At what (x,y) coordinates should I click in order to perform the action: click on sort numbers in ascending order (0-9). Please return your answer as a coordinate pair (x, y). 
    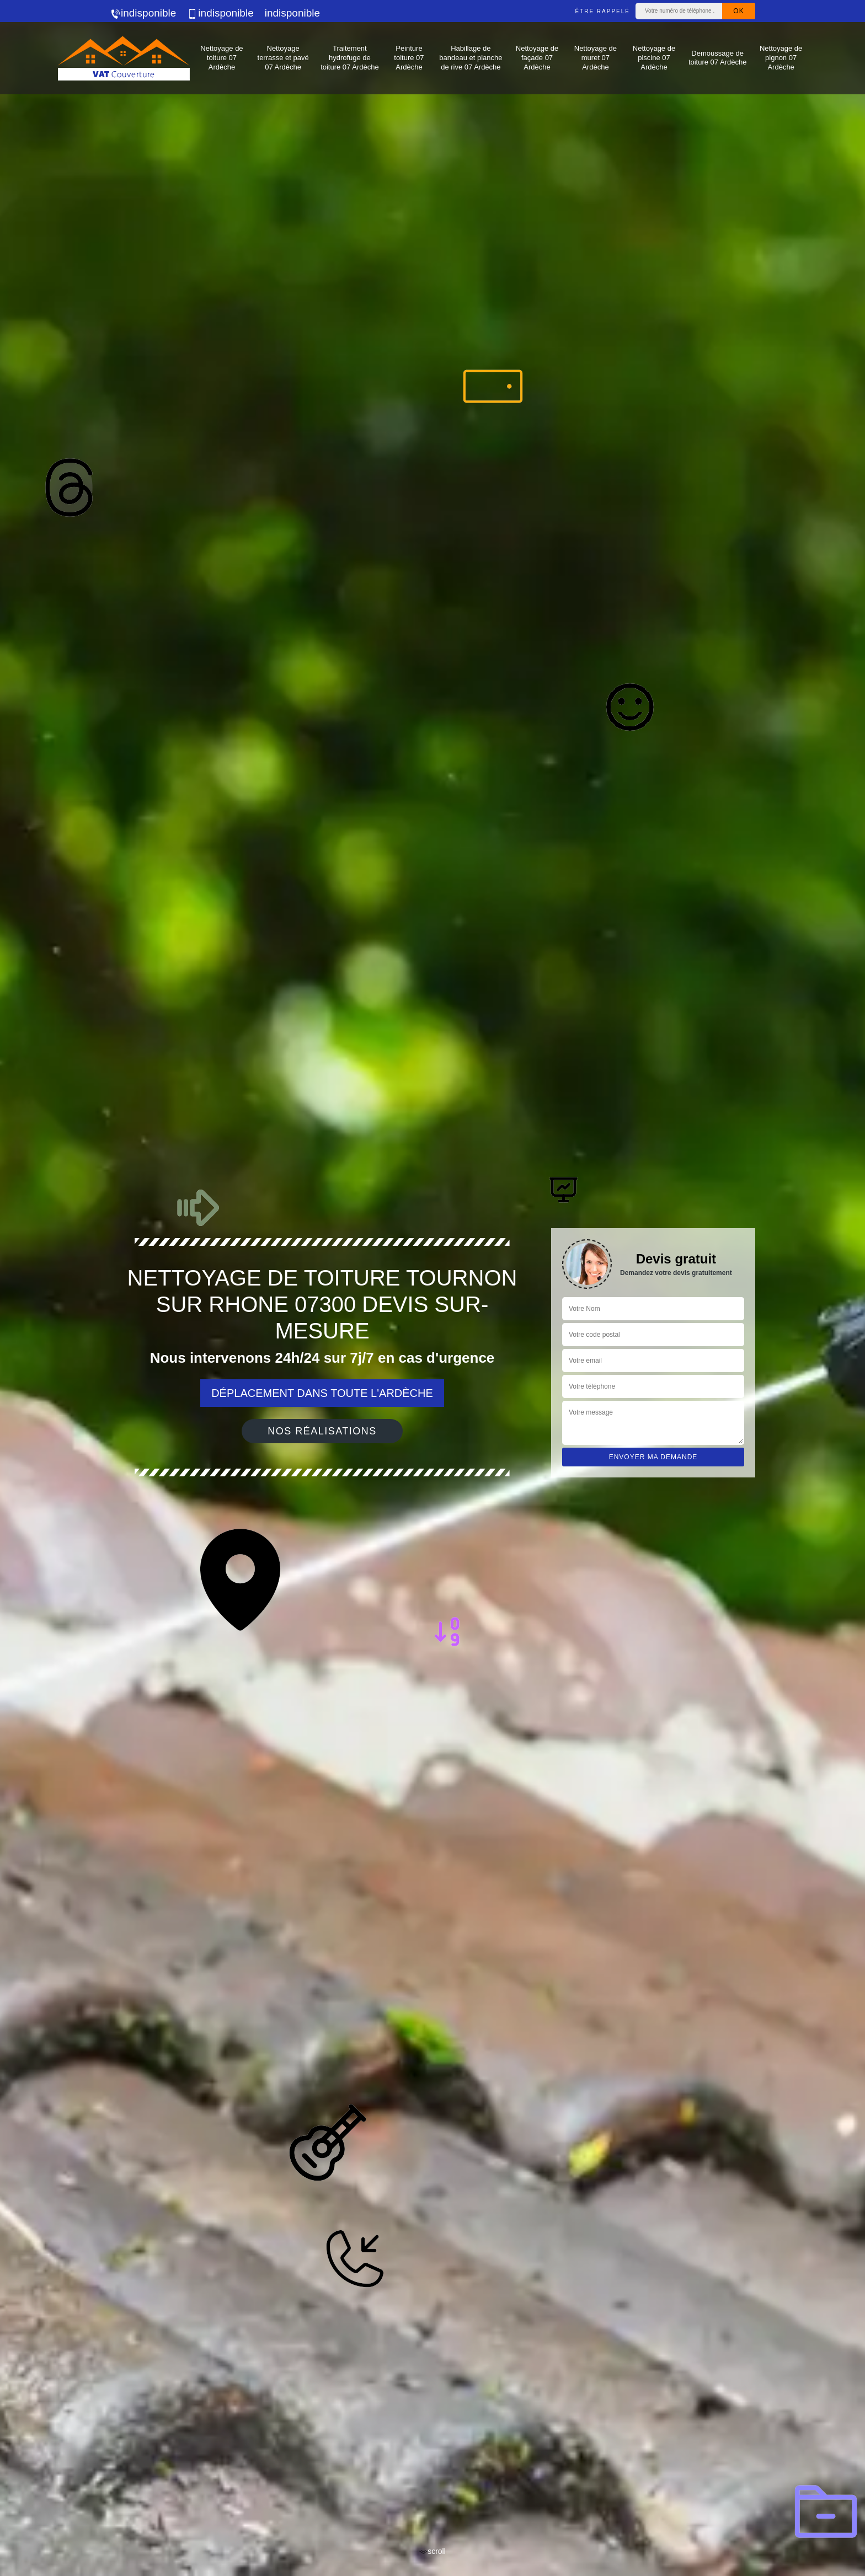
    Looking at the image, I should click on (447, 1631).